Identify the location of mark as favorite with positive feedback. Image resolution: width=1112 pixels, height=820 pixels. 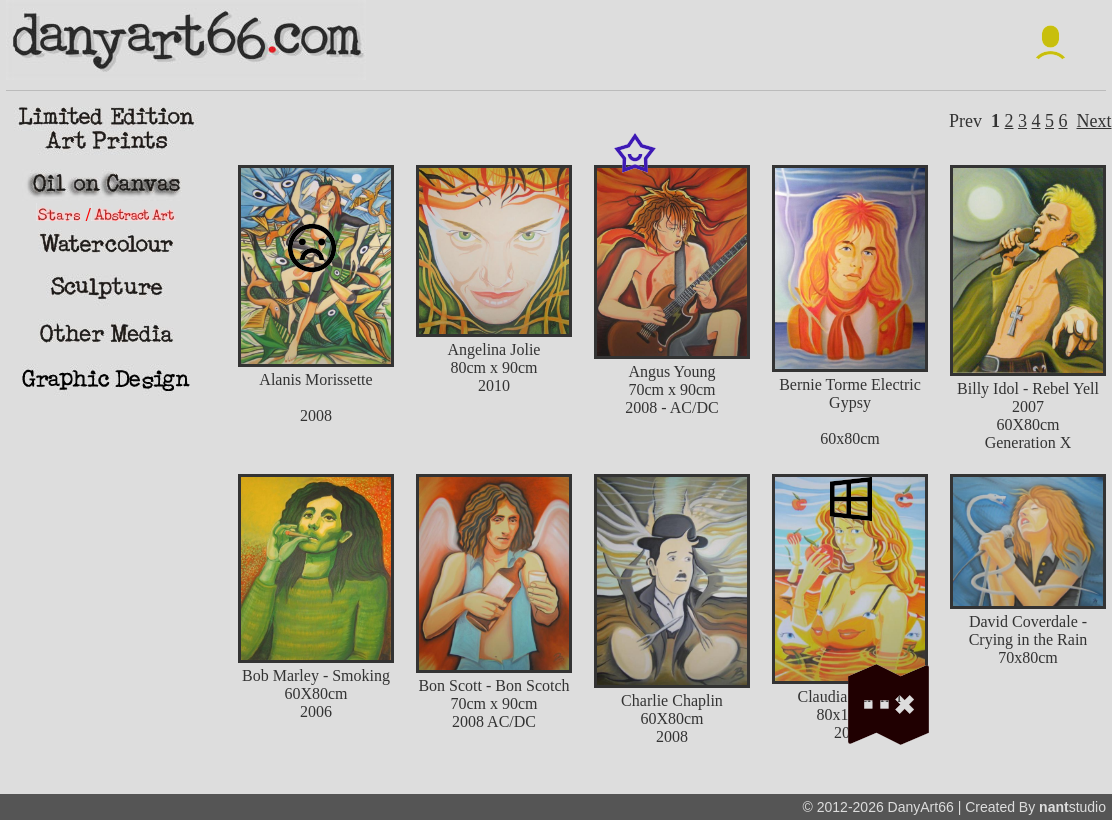
(635, 154).